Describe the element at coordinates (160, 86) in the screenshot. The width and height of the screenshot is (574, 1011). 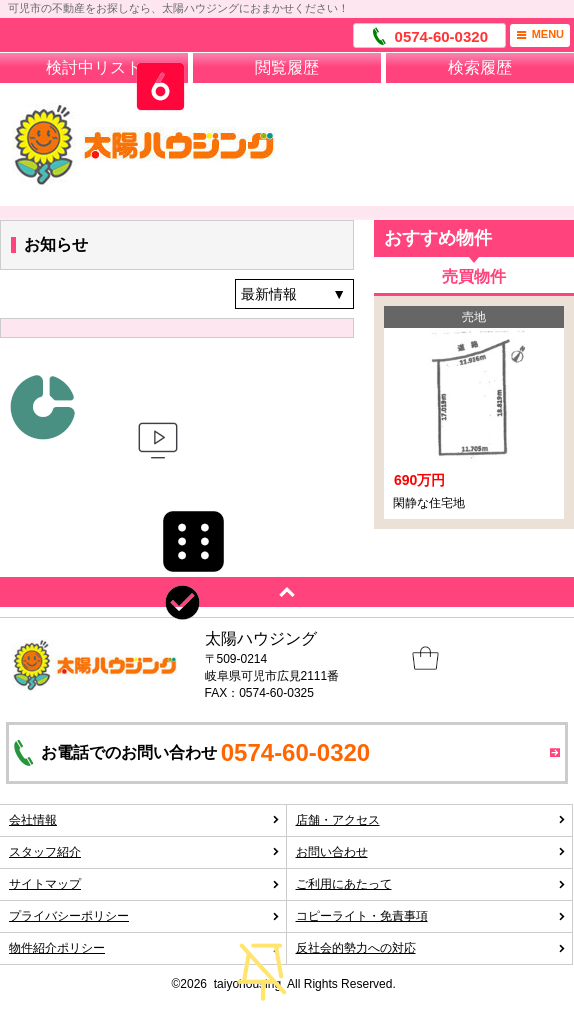
I see `indicates item number six in a list or sequence` at that location.